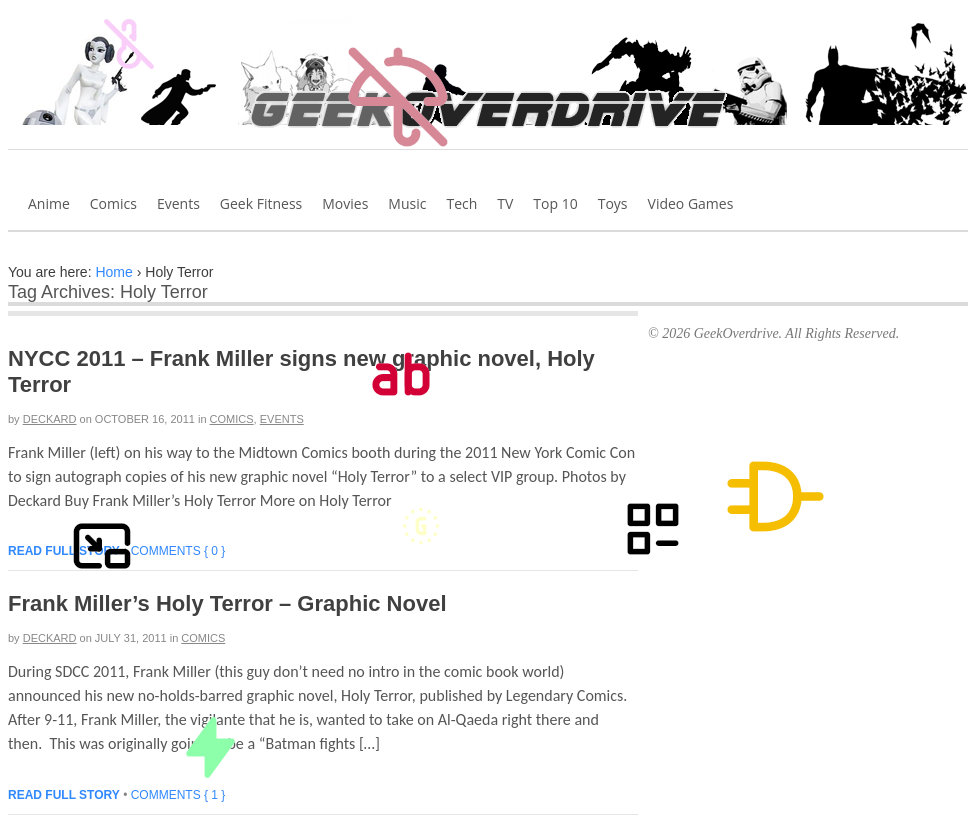 This screenshot has height=835, width=968. I want to click on remove a category from the list, so click(653, 529).